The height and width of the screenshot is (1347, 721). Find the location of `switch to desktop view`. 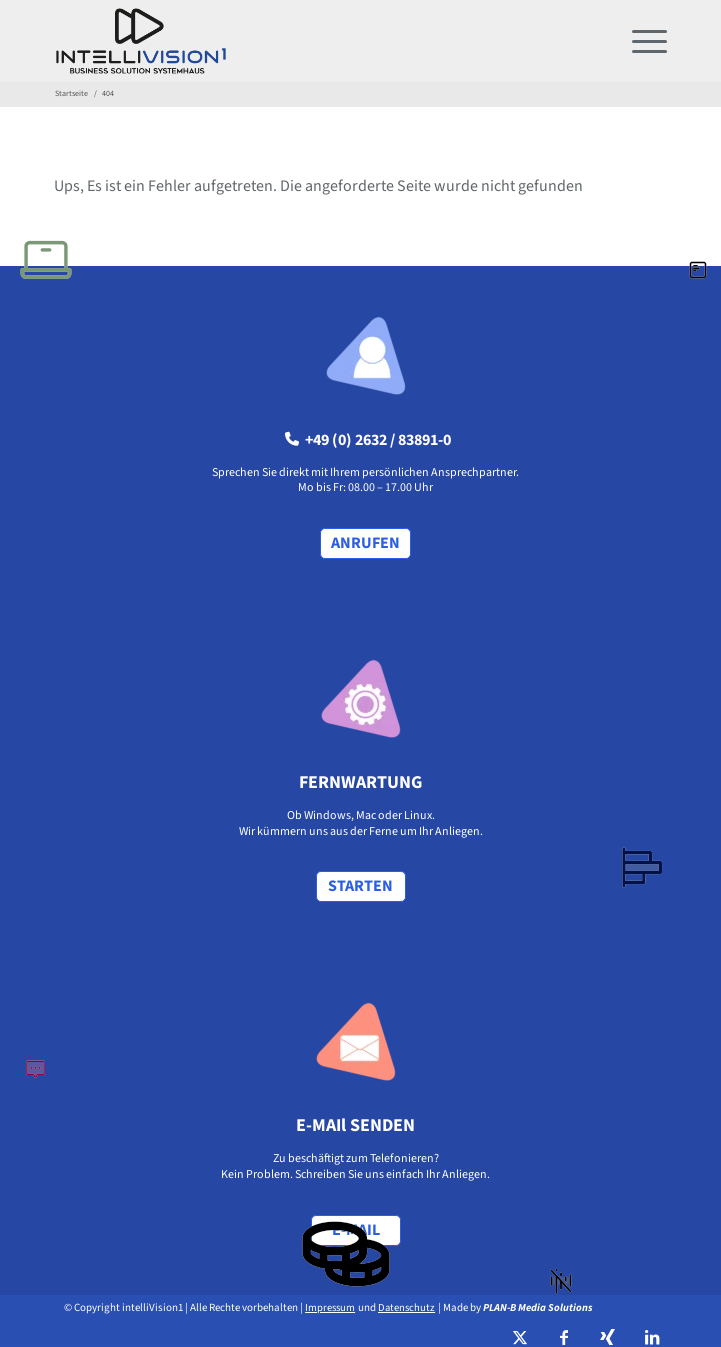

switch to desktop view is located at coordinates (46, 259).